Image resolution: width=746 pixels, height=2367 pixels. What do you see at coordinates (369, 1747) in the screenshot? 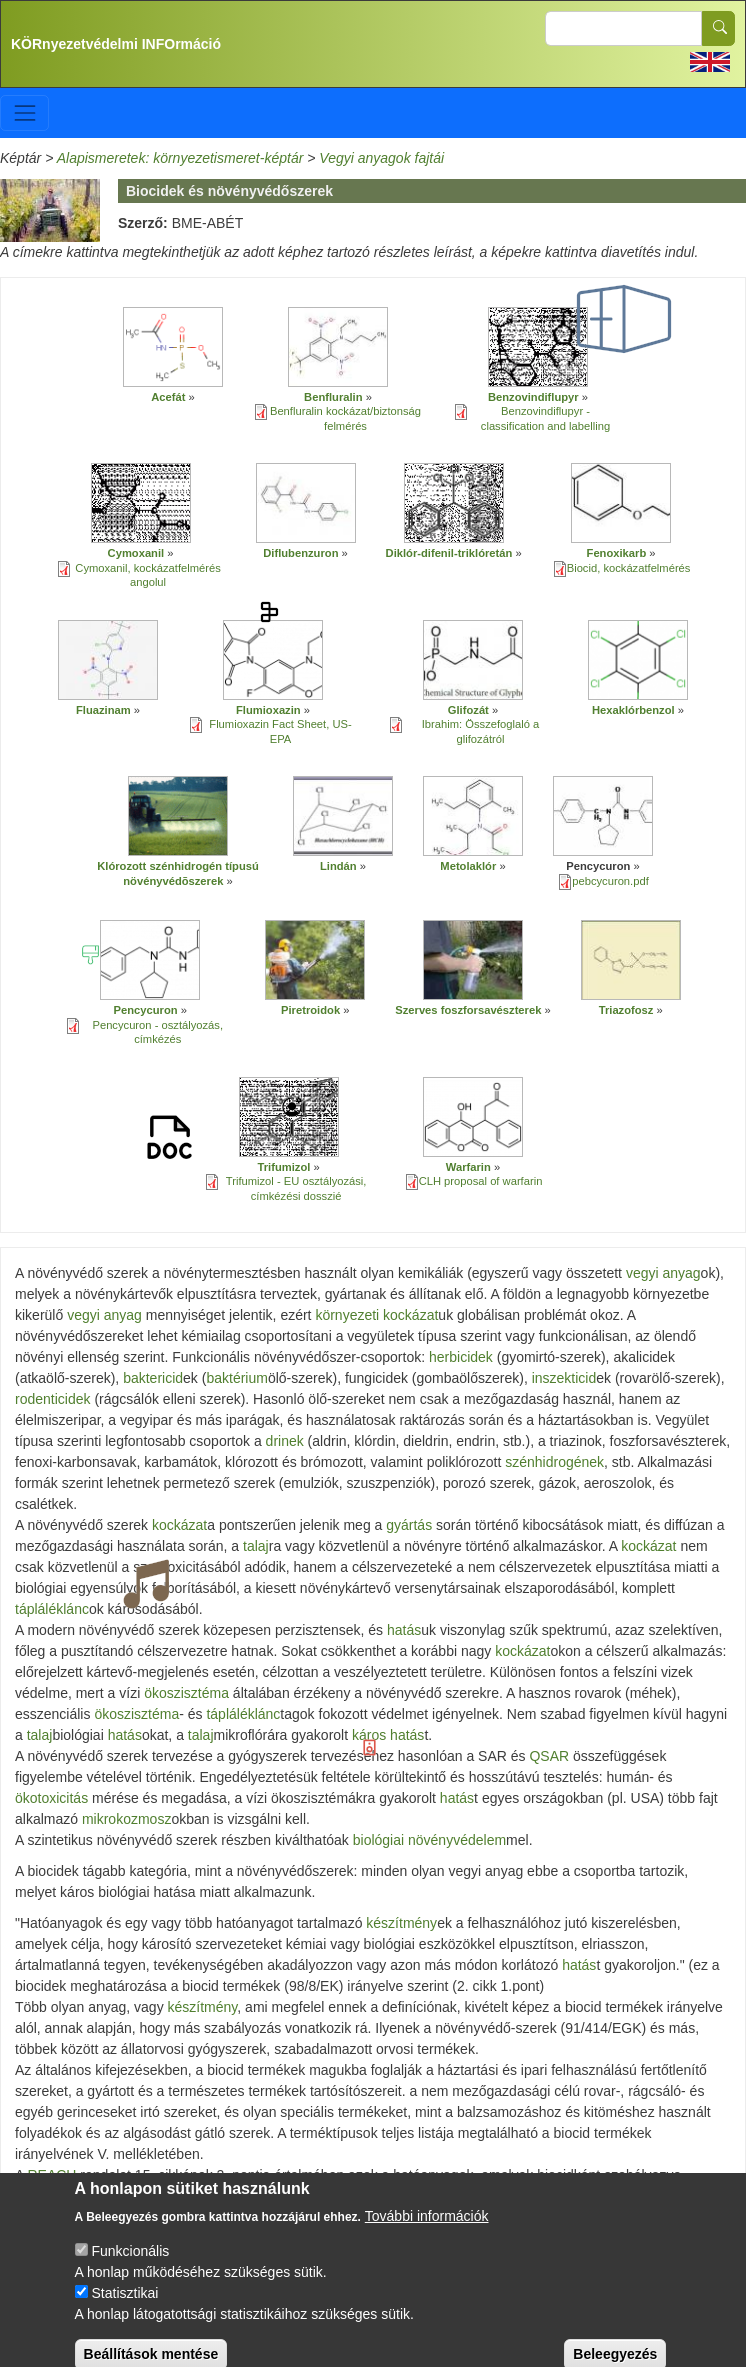
I see `access audio or speaker settings` at bounding box center [369, 1747].